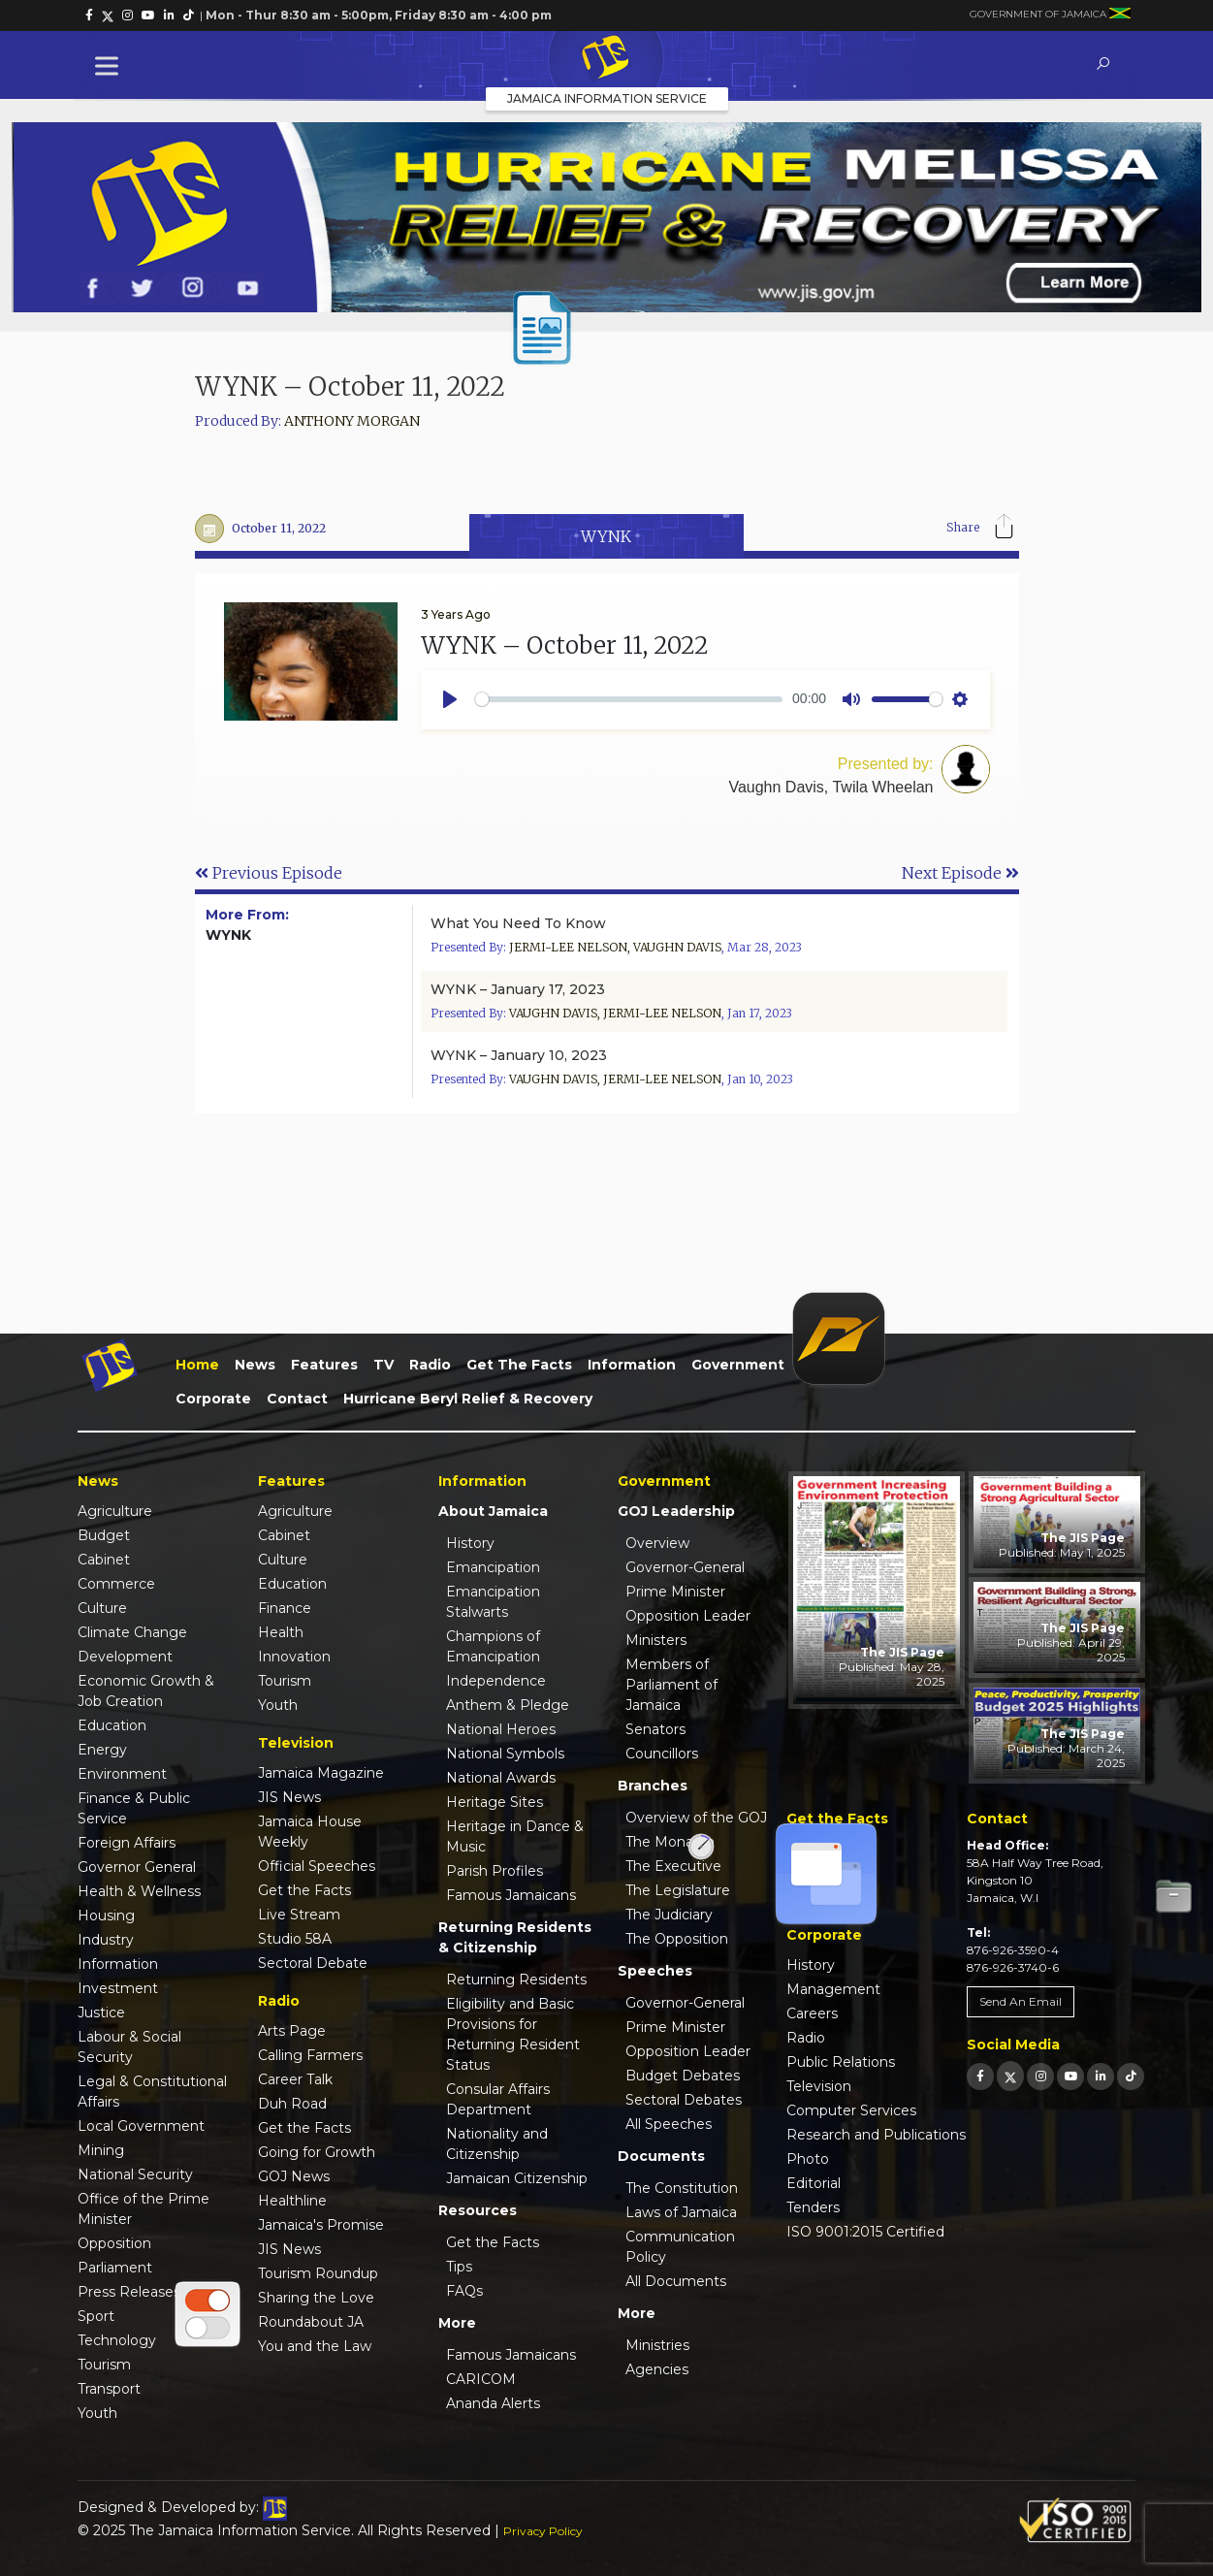 The width and height of the screenshot is (1213, 2576). I want to click on manage startup applications and session settings, so click(826, 1874).